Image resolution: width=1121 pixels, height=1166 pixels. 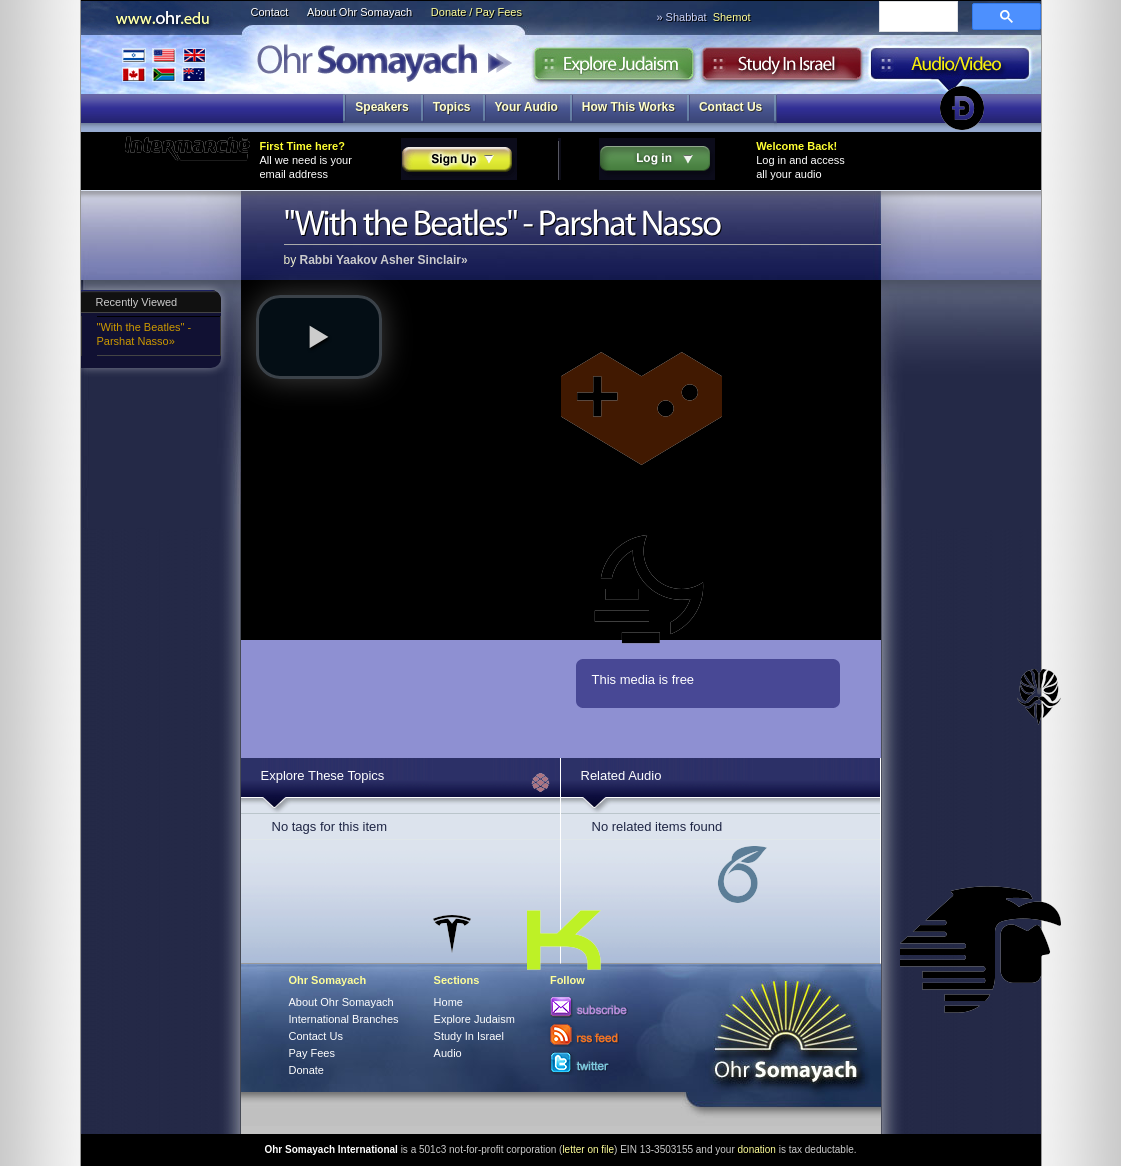 What do you see at coordinates (540, 782) in the screenshot?
I see `RedwoodJS framework logo` at bounding box center [540, 782].